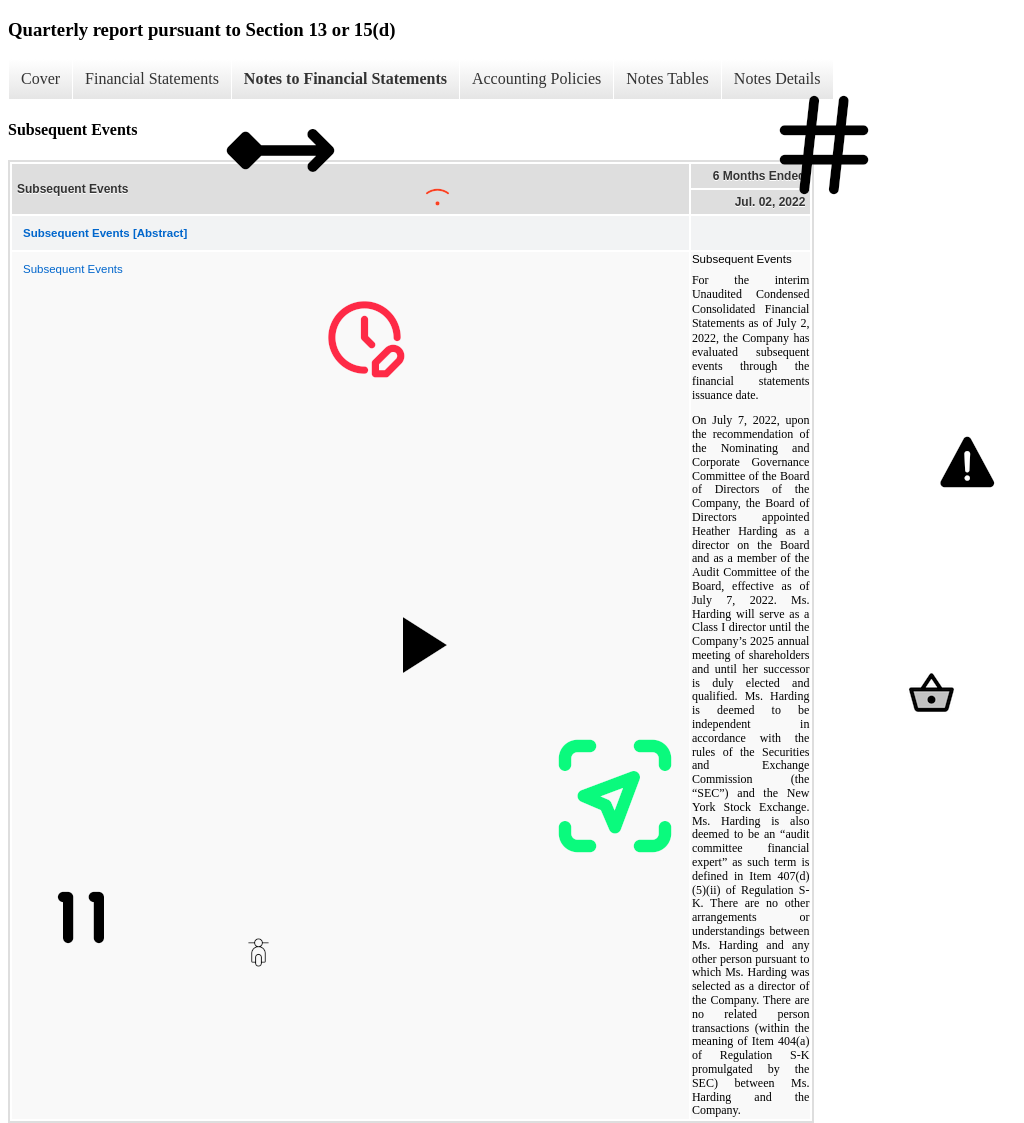 The height and width of the screenshot is (1123, 1024). What do you see at coordinates (258, 952) in the screenshot?
I see `select moped or scooter delivery option` at bounding box center [258, 952].